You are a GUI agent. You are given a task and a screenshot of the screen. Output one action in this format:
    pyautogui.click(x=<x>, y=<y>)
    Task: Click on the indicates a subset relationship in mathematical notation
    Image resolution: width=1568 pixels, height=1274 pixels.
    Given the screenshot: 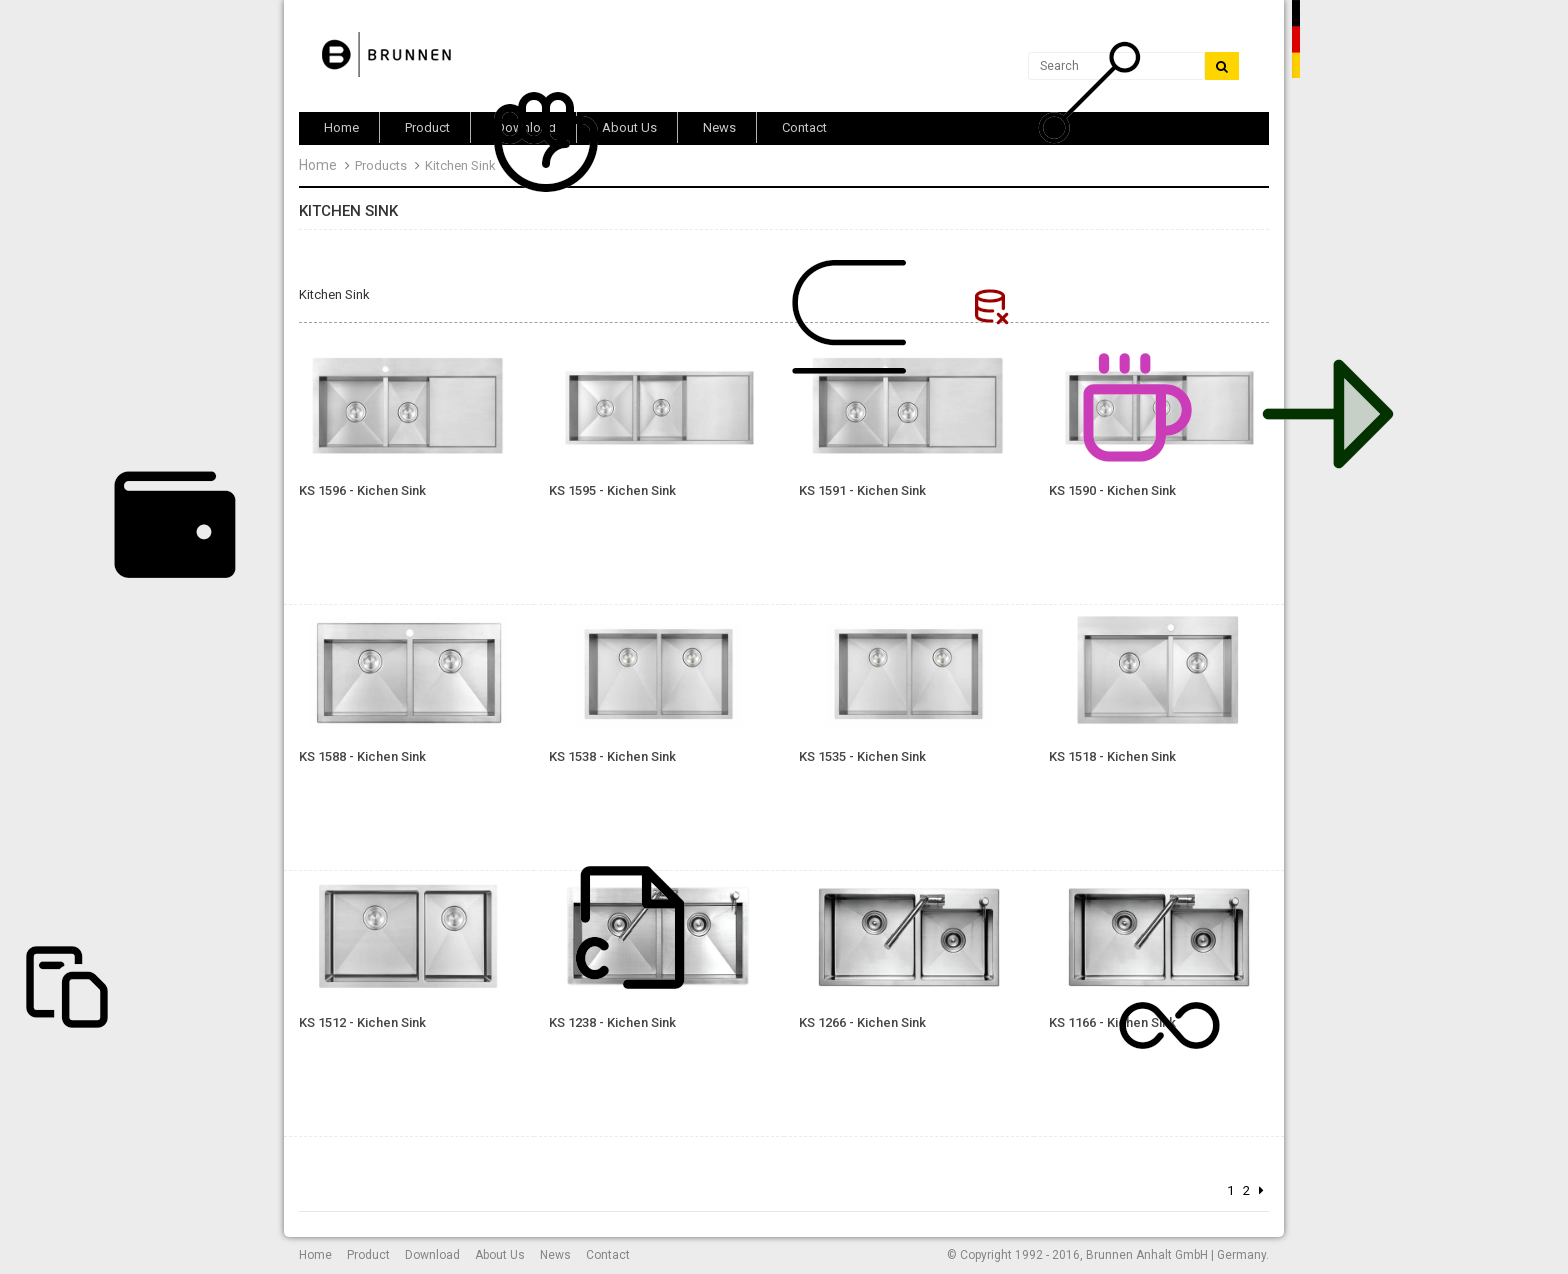 What is the action you would take?
    pyautogui.click(x=852, y=314)
    